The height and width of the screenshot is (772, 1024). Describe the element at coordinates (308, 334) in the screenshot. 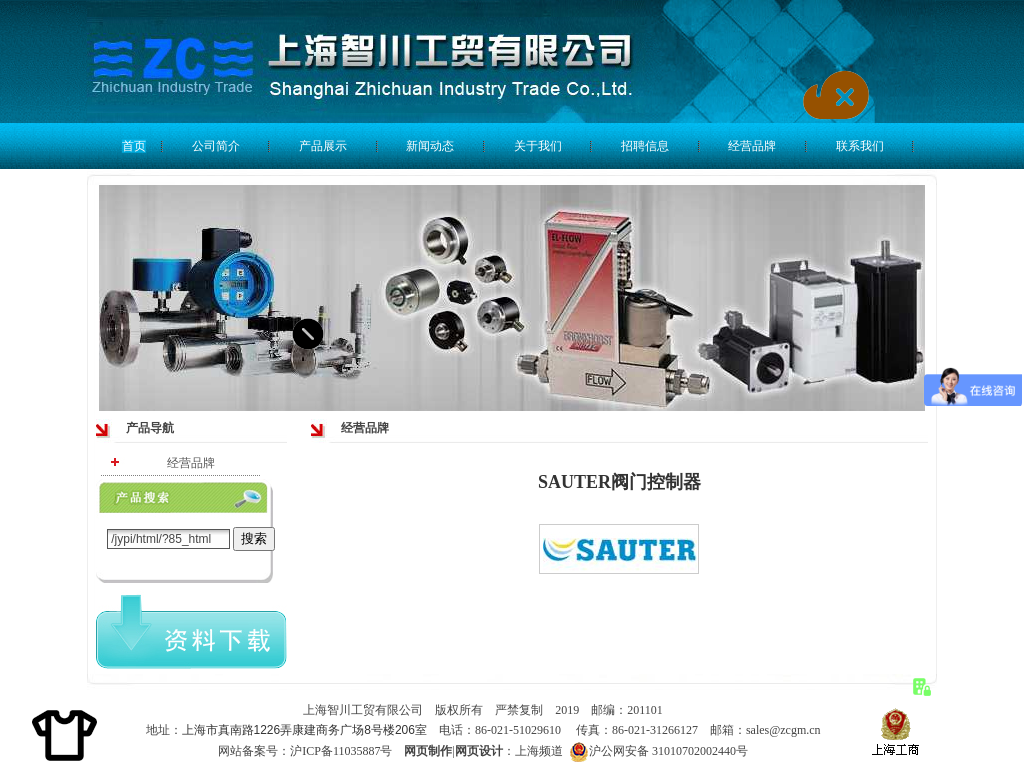

I see `indicates a restricted or prohibited action` at that location.